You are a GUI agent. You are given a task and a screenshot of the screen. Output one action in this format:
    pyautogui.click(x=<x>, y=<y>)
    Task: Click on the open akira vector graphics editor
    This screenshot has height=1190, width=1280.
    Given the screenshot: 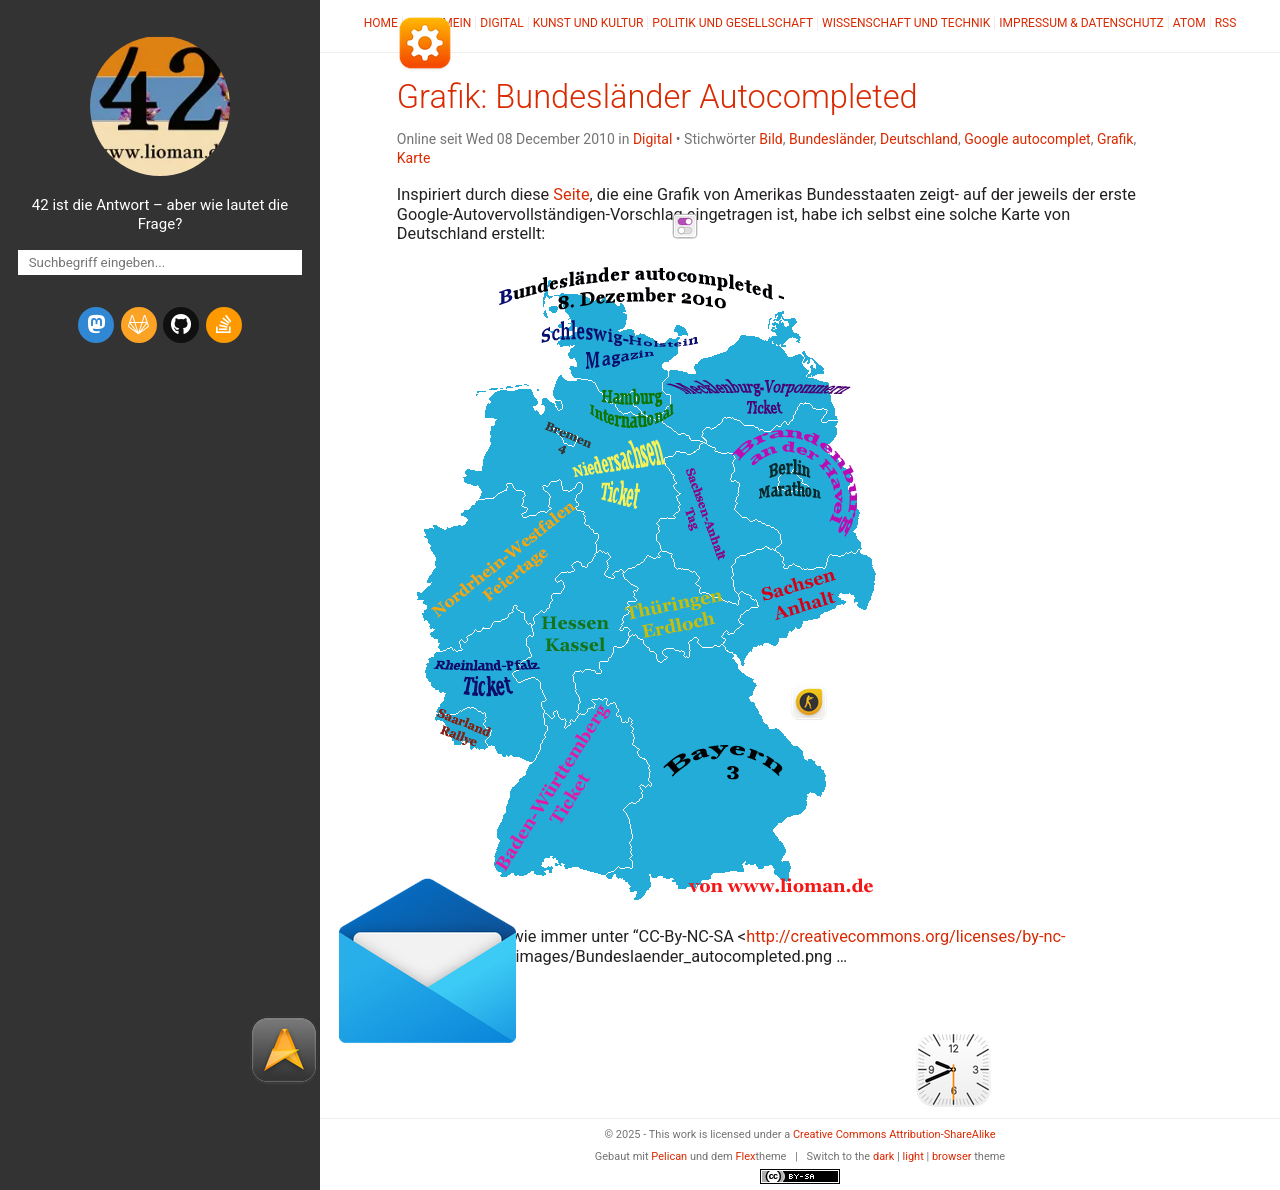 What is the action you would take?
    pyautogui.click(x=284, y=1050)
    